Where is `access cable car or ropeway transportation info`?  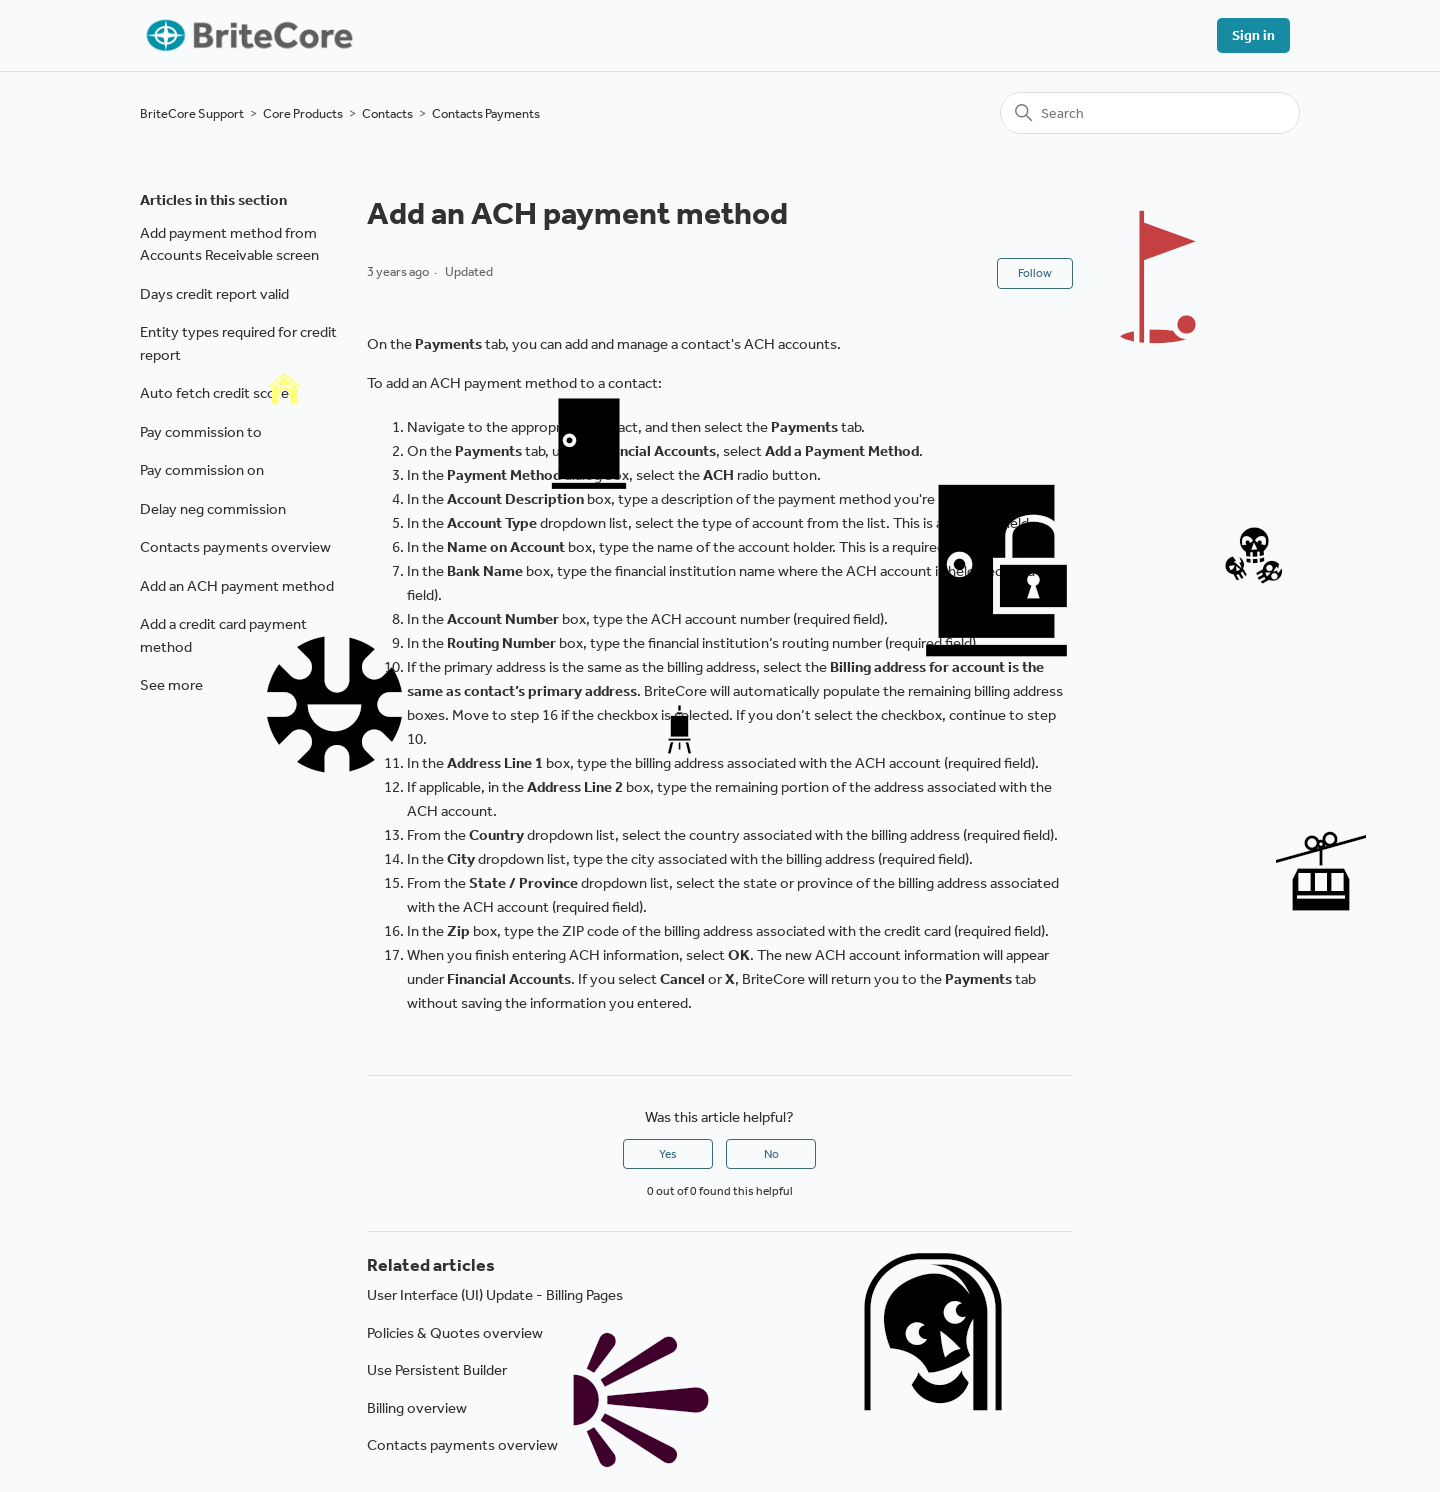
access cable car or ropeway transportation info is located at coordinates (1321, 876).